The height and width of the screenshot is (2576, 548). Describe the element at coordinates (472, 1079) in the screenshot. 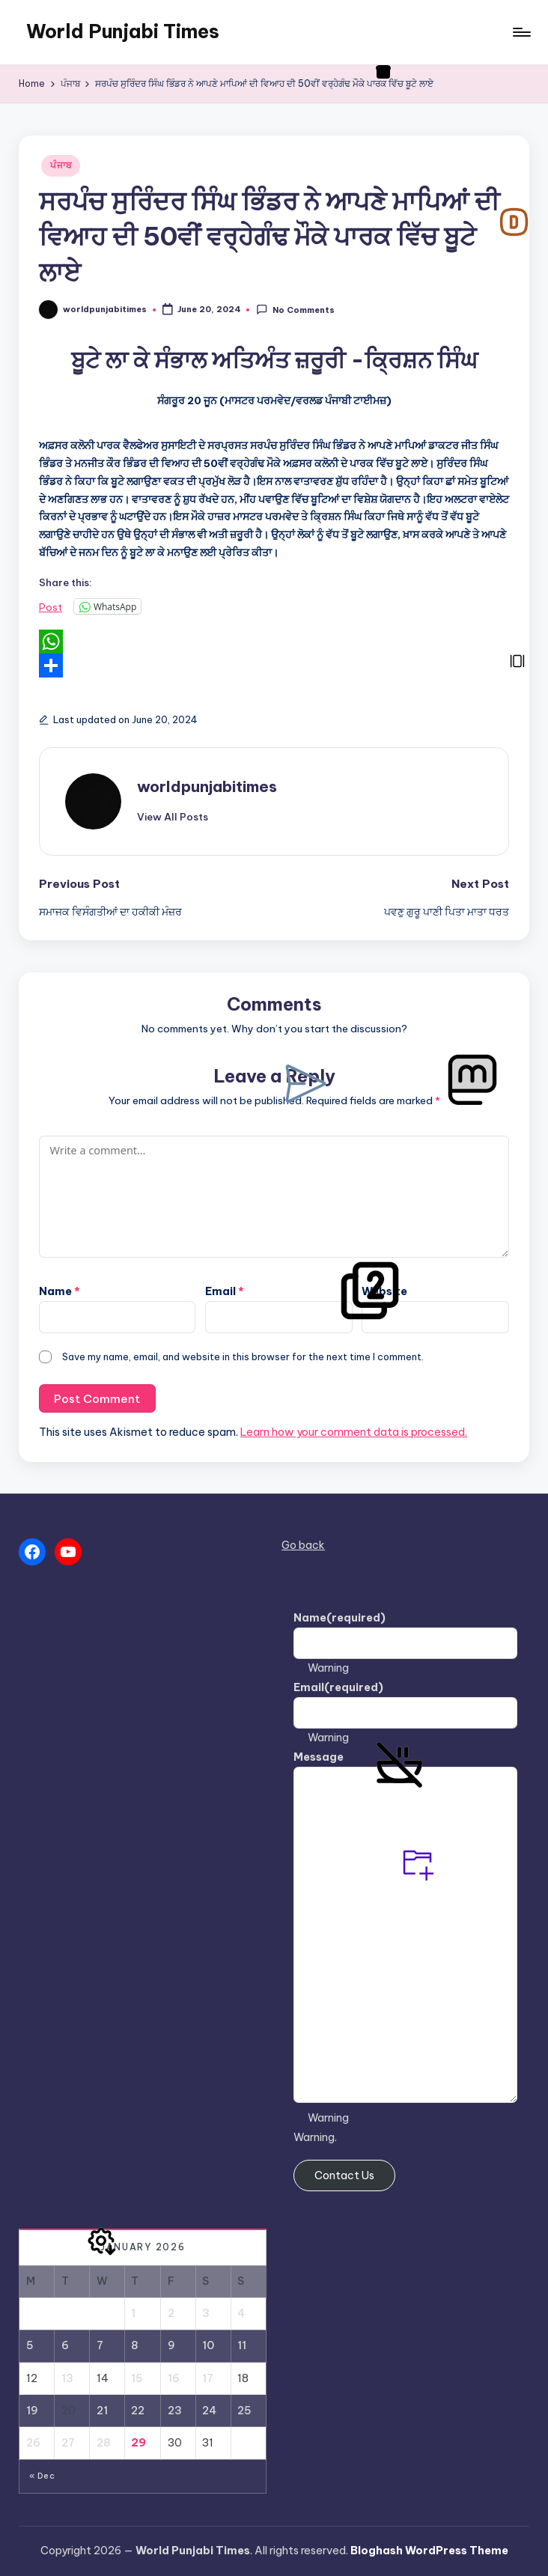

I see `open mastodon app` at that location.